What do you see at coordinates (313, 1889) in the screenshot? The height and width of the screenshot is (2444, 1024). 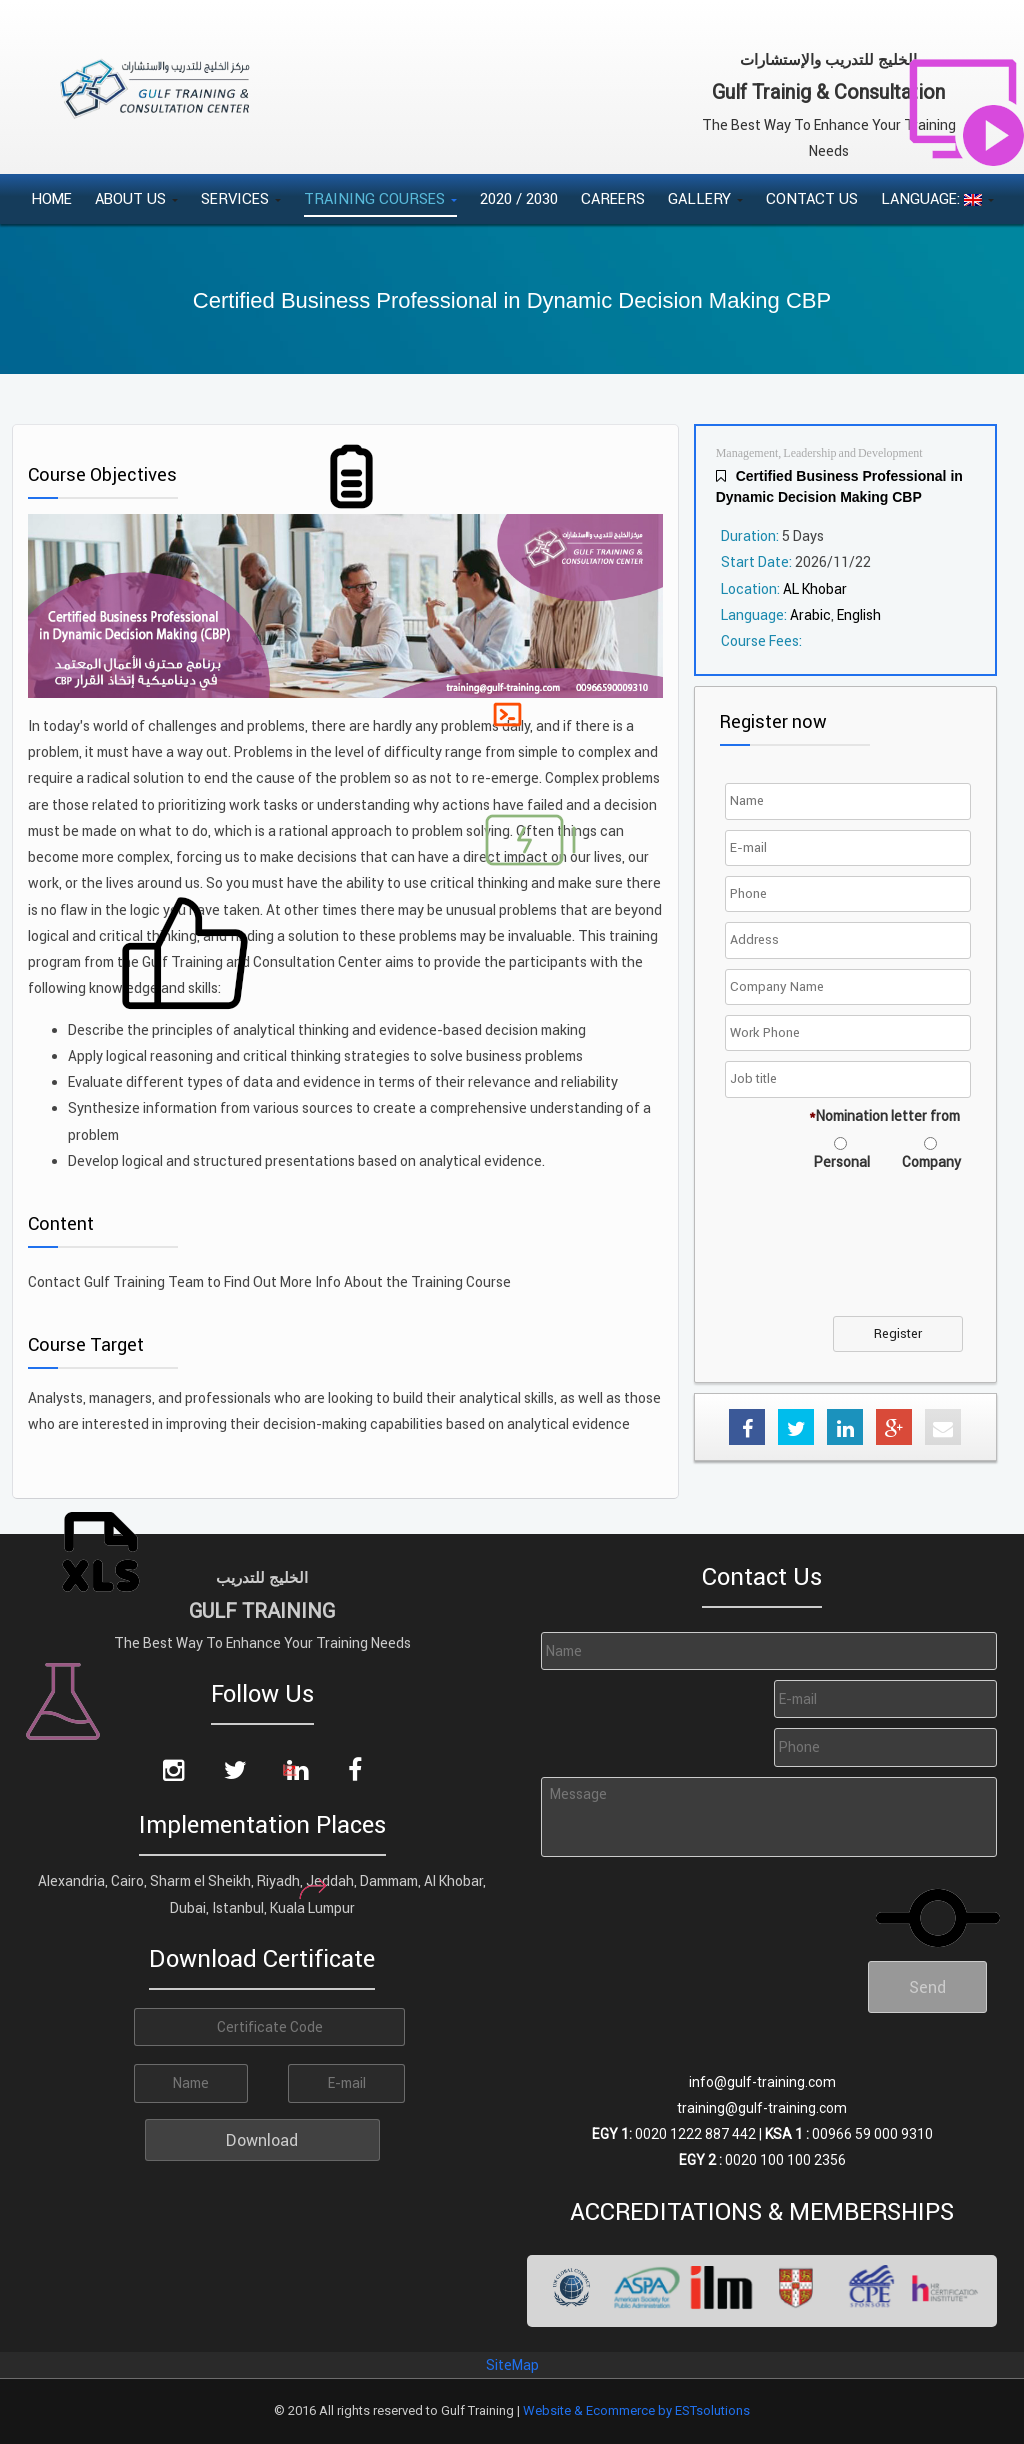 I see `share or forward content` at bounding box center [313, 1889].